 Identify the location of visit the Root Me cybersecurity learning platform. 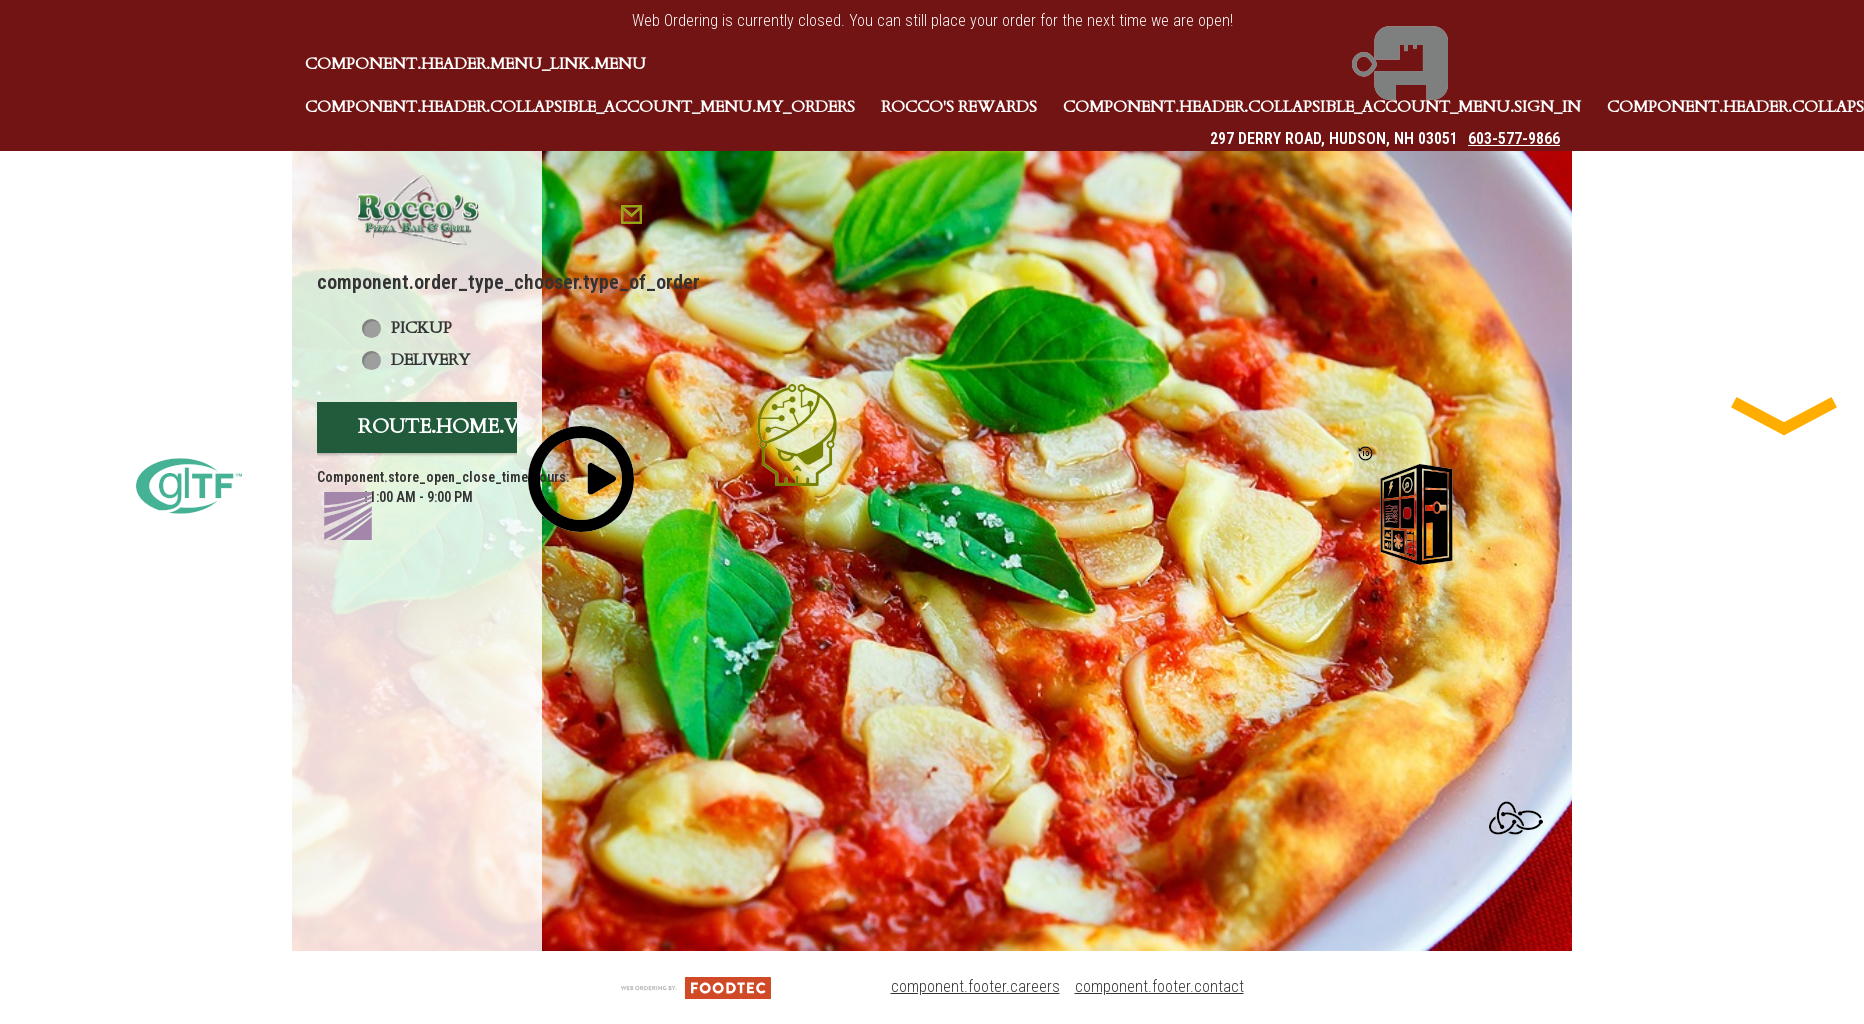
(797, 435).